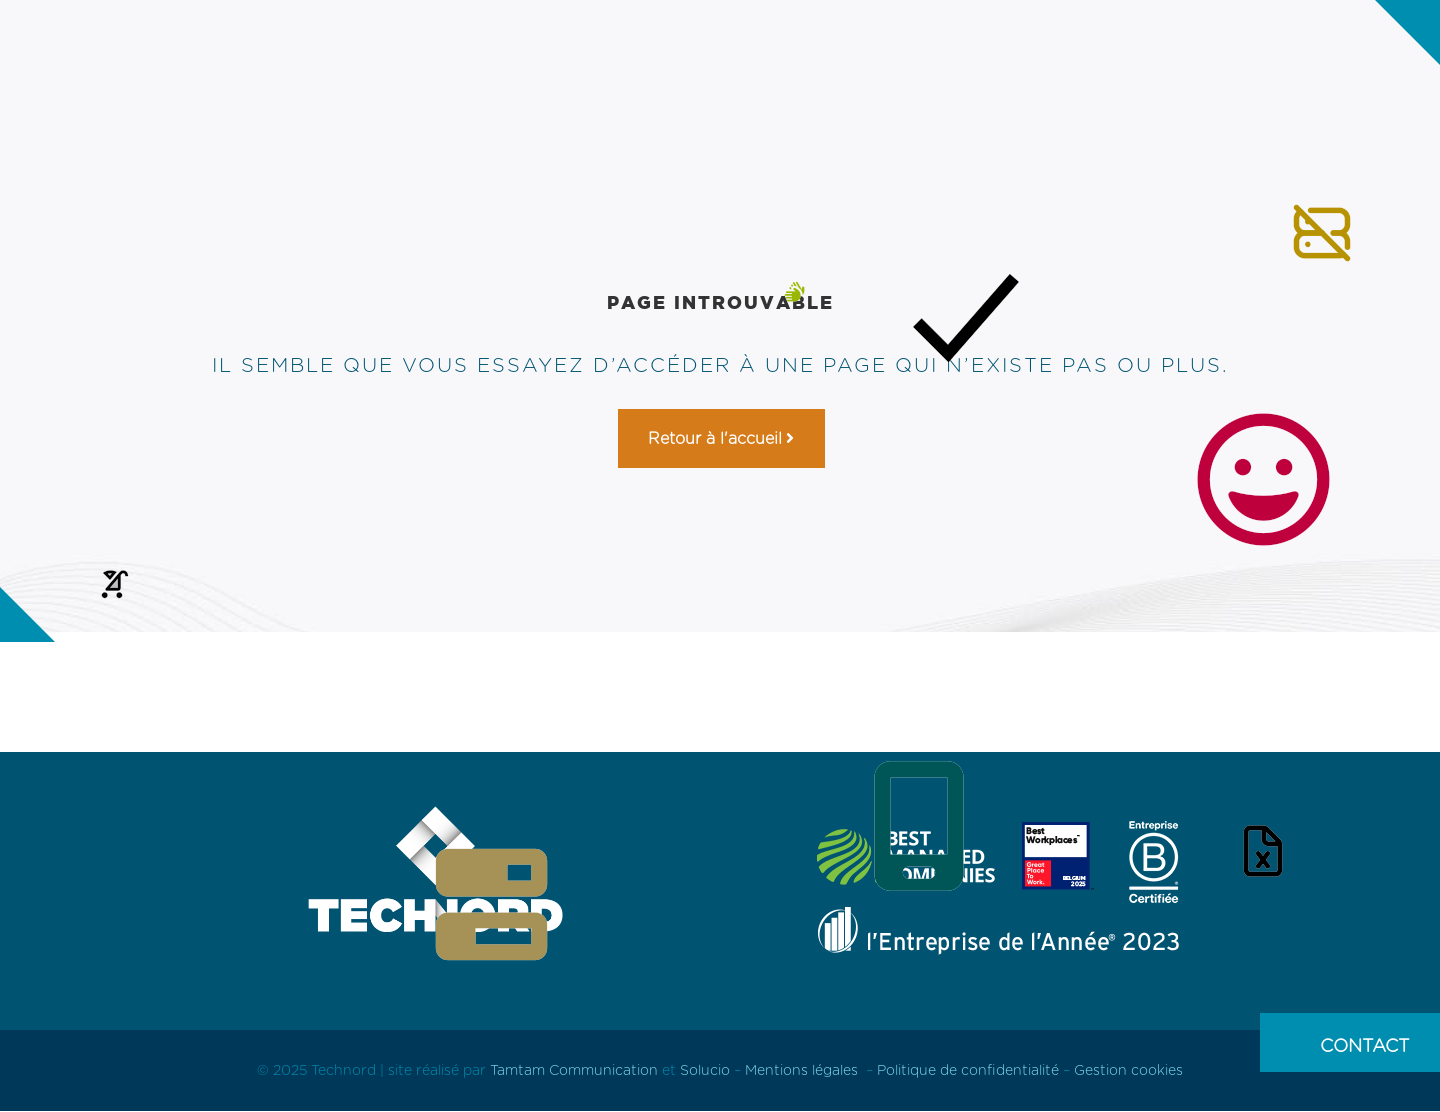 The width and height of the screenshot is (1440, 1112). What do you see at coordinates (1322, 233) in the screenshot?
I see `server is offline or unavailable` at bounding box center [1322, 233].